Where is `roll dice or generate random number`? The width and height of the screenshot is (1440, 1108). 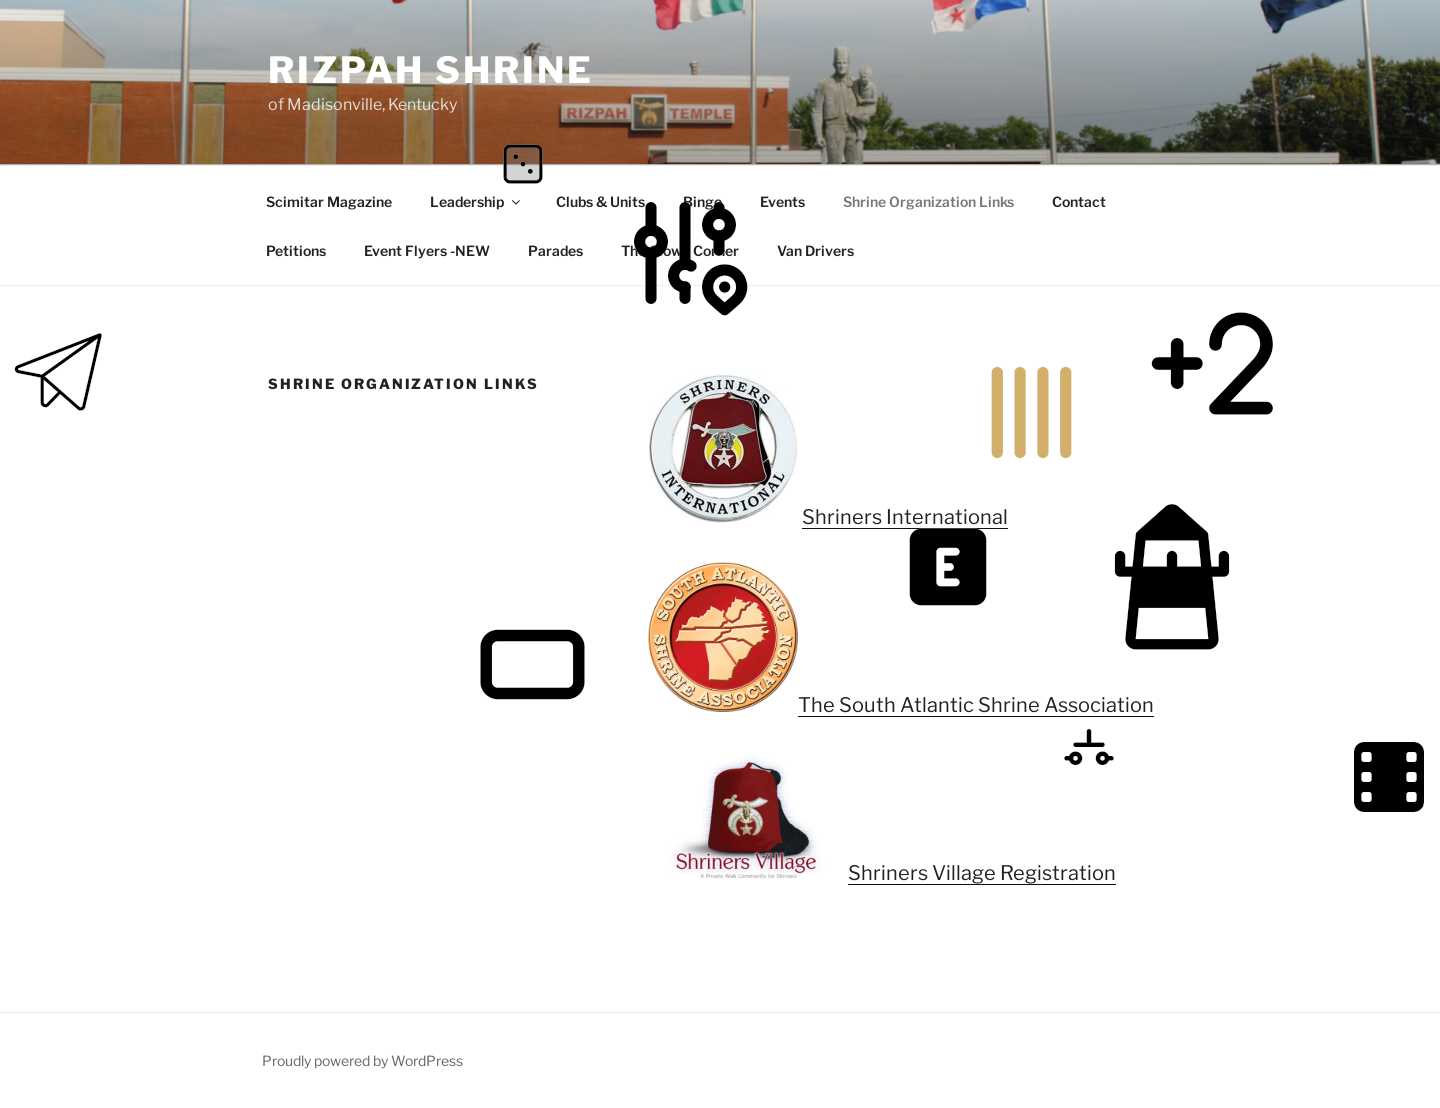
roll dice or generate random number is located at coordinates (523, 164).